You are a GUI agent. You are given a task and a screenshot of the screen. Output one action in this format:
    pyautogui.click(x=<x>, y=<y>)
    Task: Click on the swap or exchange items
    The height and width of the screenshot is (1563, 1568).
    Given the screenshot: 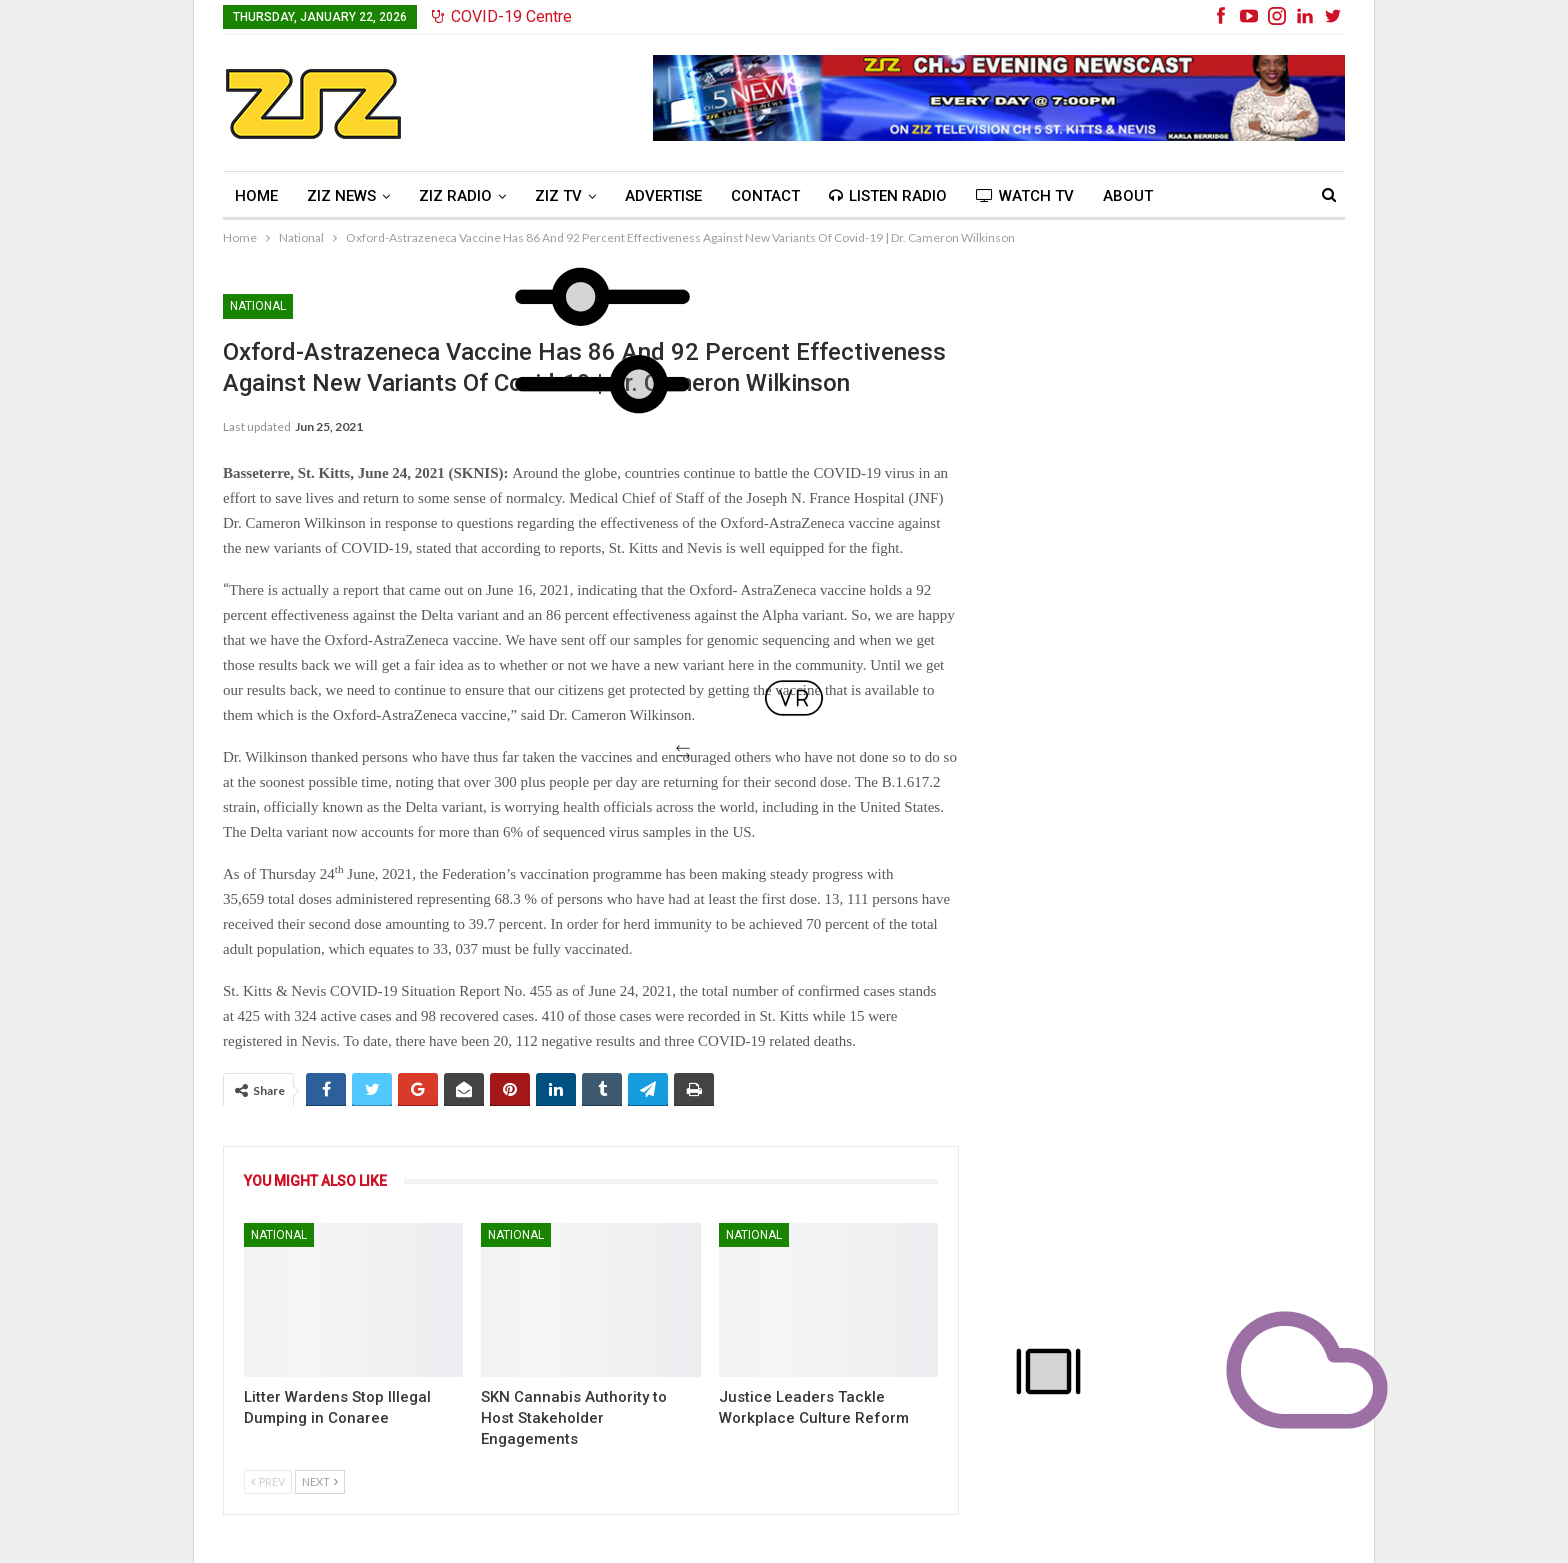 What is the action you would take?
    pyautogui.click(x=683, y=752)
    